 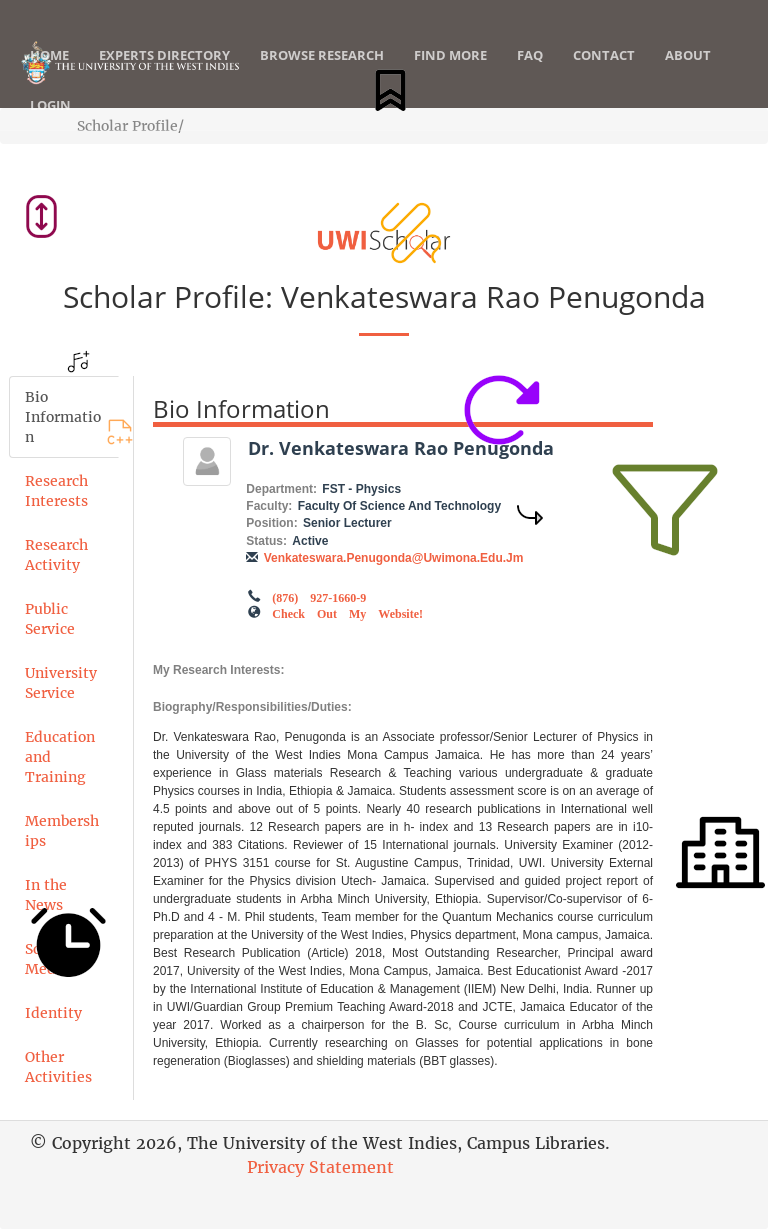 What do you see at coordinates (499, 410) in the screenshot?
I see `refresh or reload the current page` at bounding box center [499, 410].